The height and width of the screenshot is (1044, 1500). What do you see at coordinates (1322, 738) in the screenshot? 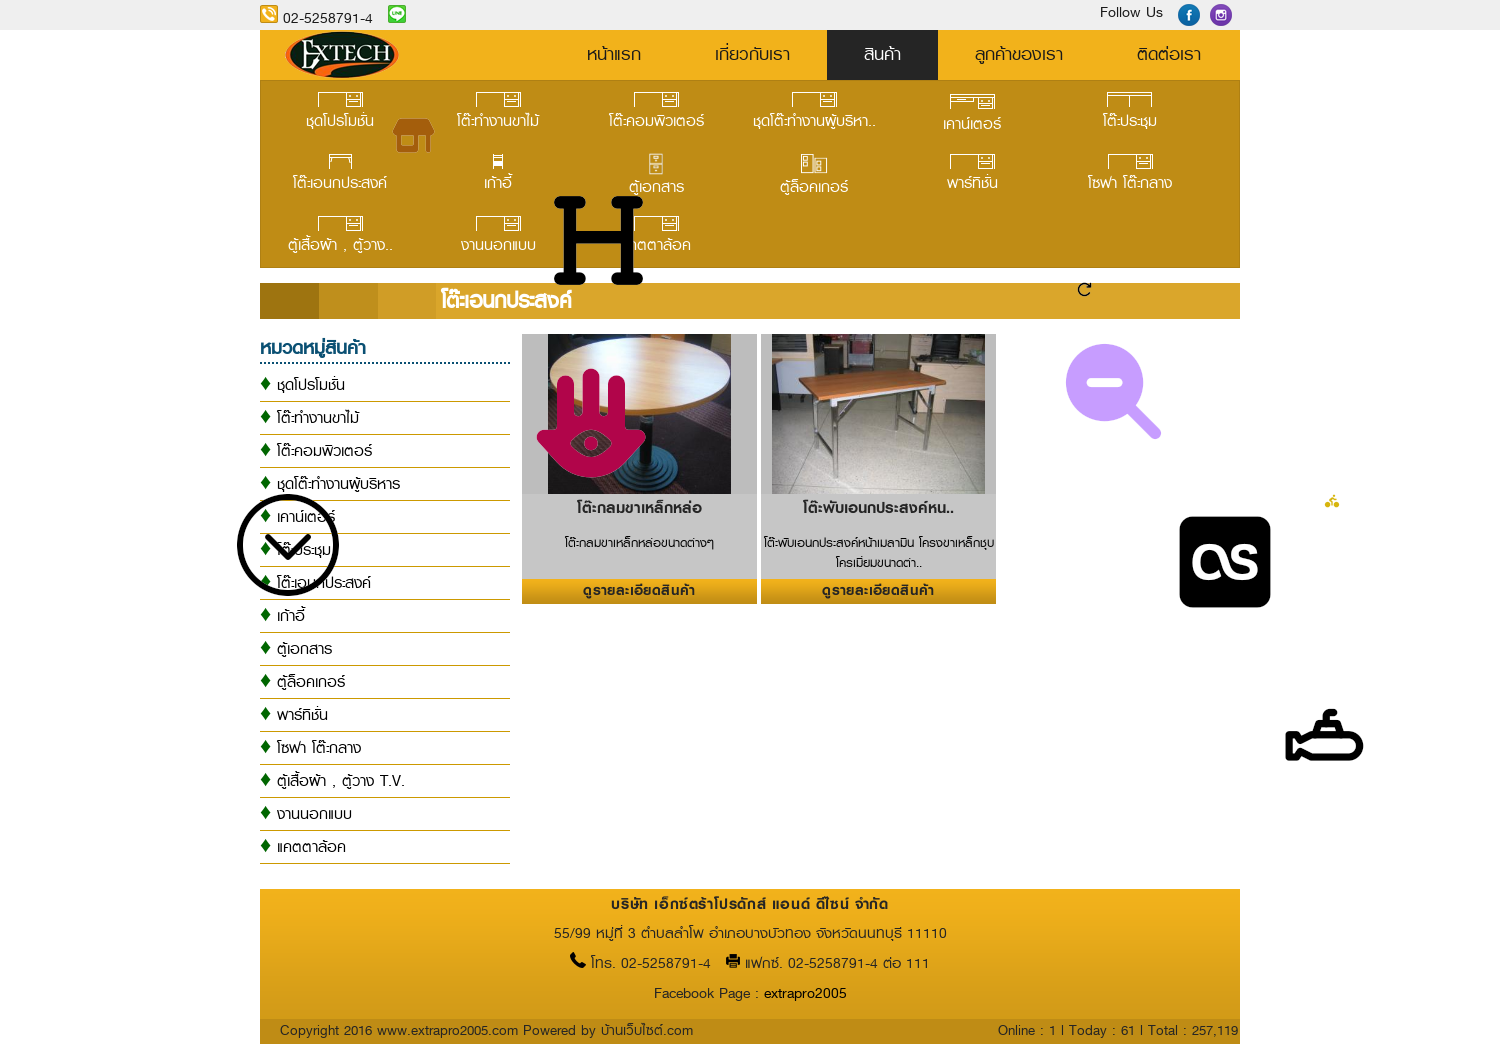
I see `navigate to underwater or submarine-related content` at bounding box center [1322, 738].